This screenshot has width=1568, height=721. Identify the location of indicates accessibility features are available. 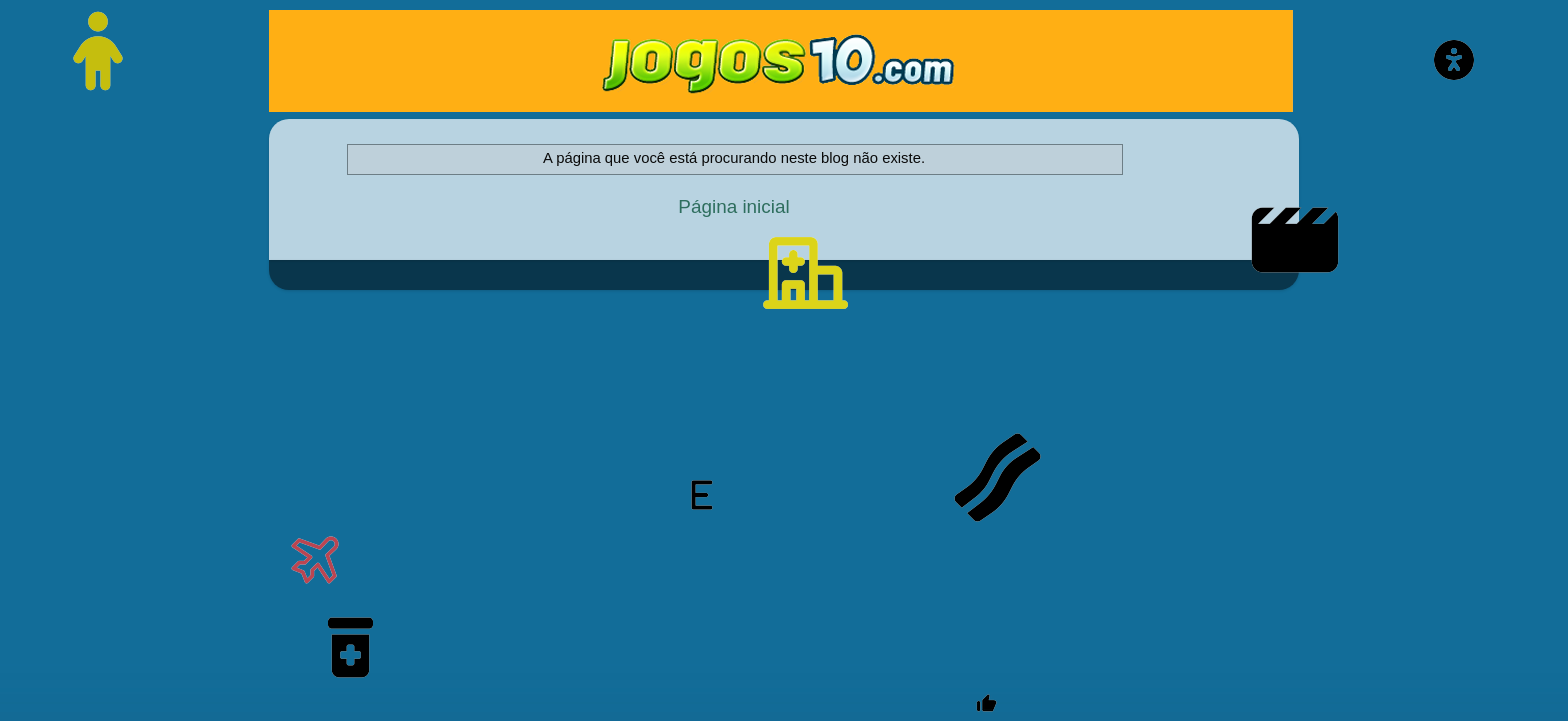
(1454, 60).